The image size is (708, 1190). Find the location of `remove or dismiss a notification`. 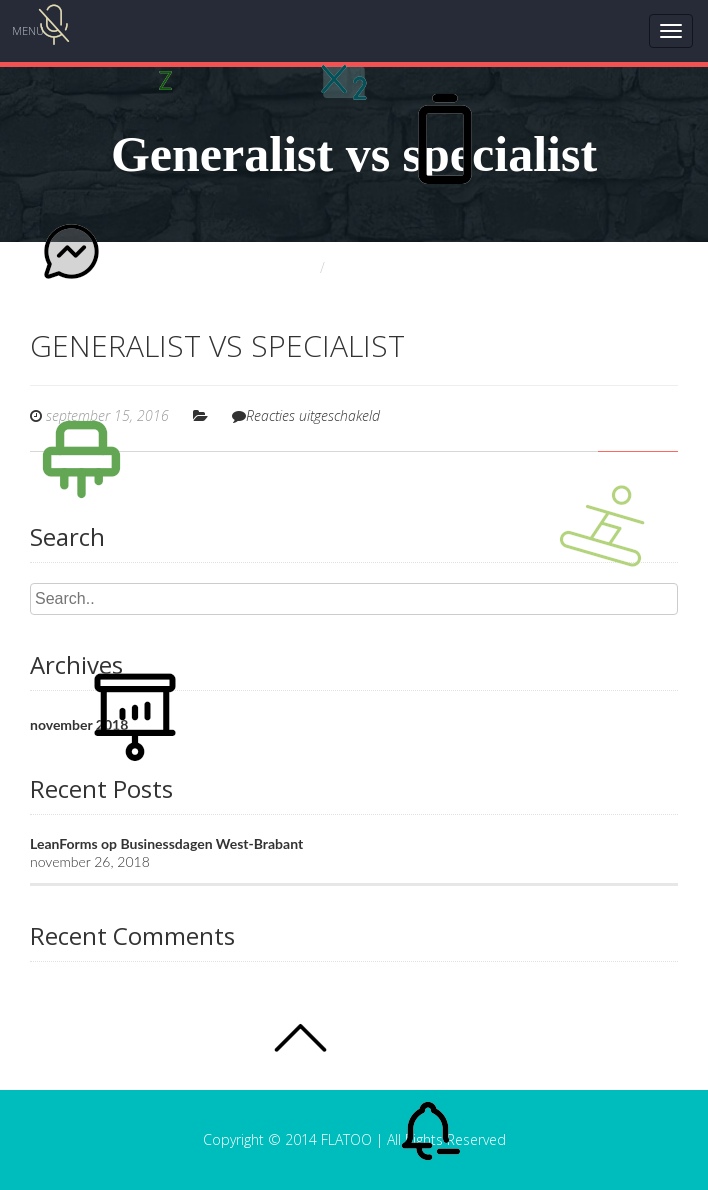

remove or dismiss a notification is located at coordinates (428, 1131).